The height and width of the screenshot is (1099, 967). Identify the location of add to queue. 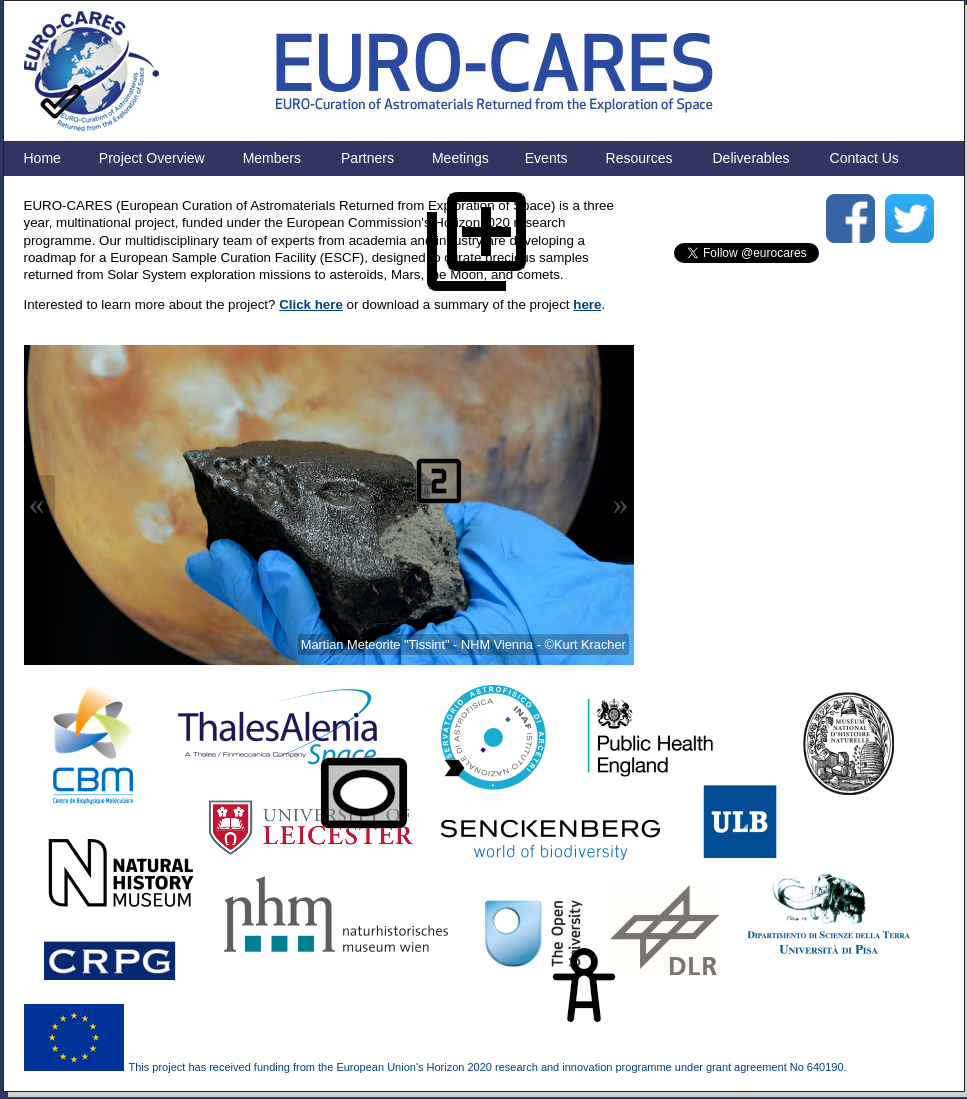
(476, 241).